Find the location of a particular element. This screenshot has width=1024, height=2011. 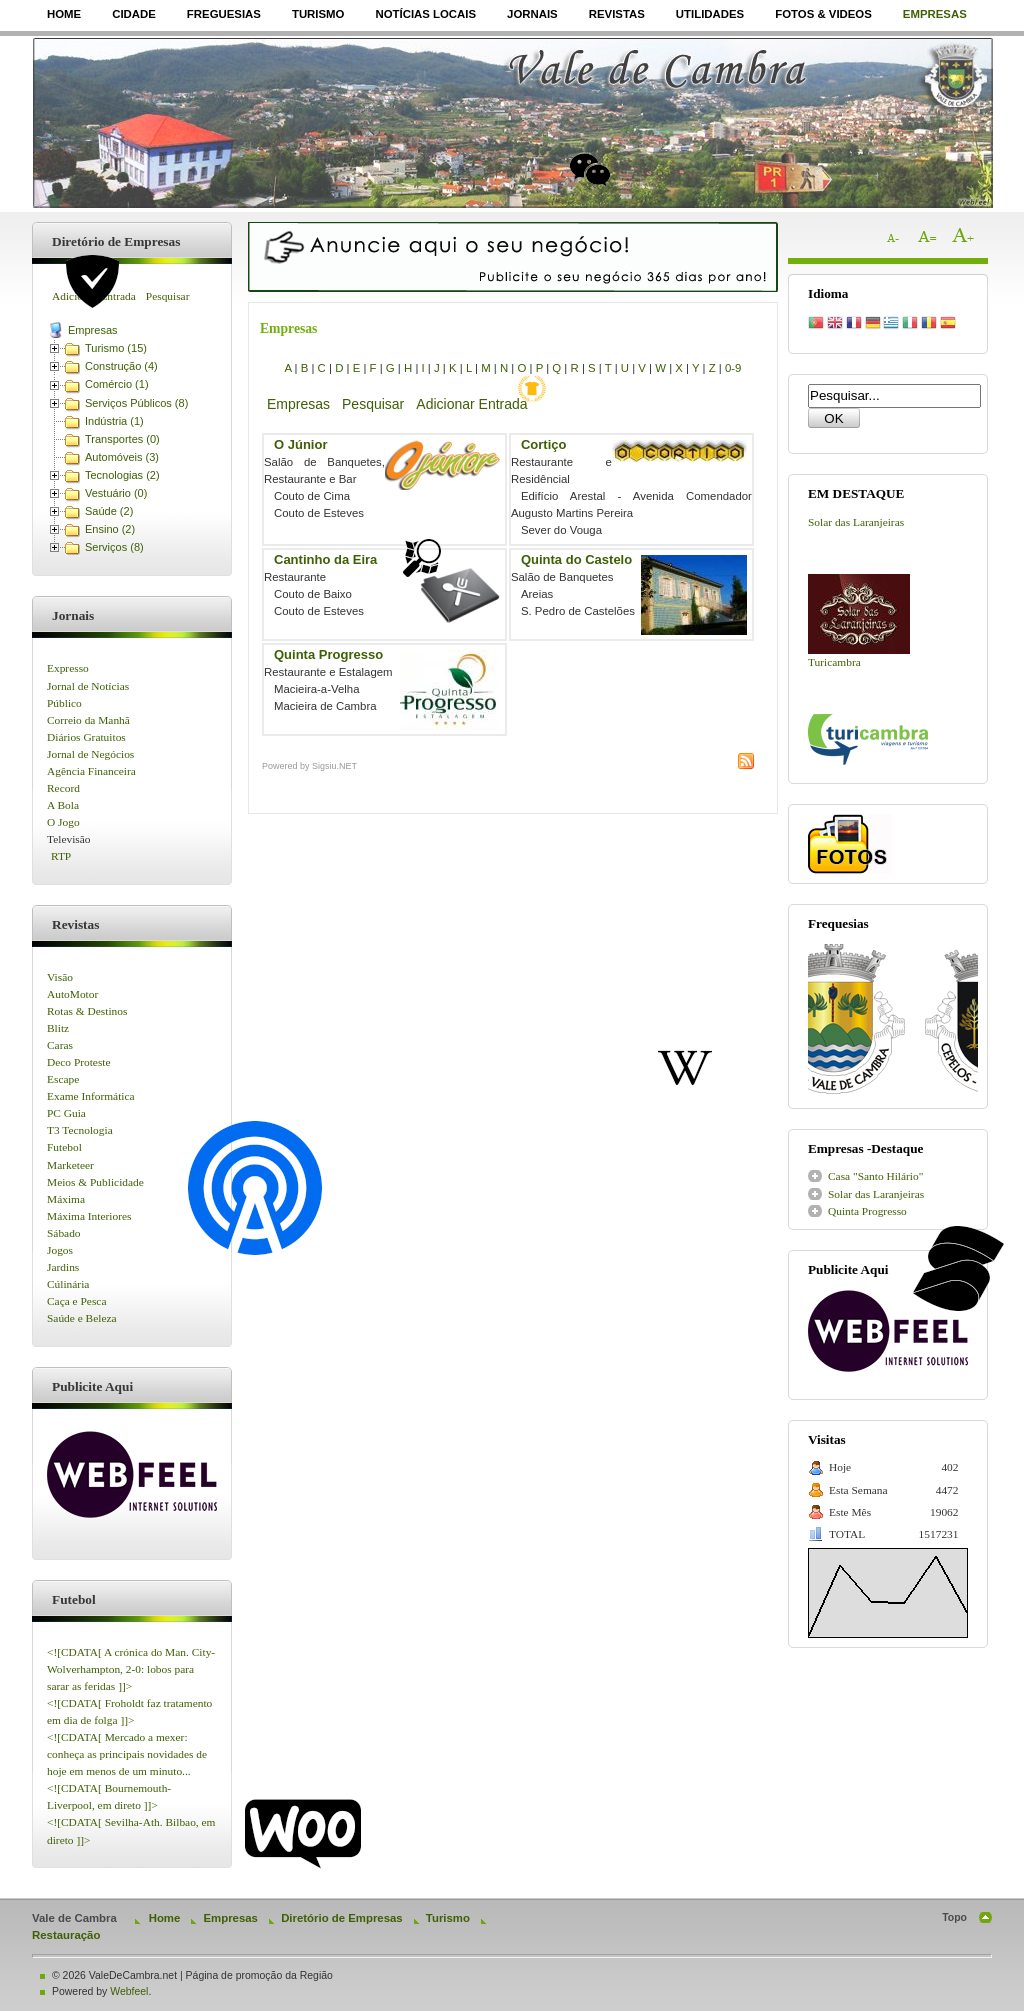

open the AntennaPod podcast app is located at coordinates (255, 1188).